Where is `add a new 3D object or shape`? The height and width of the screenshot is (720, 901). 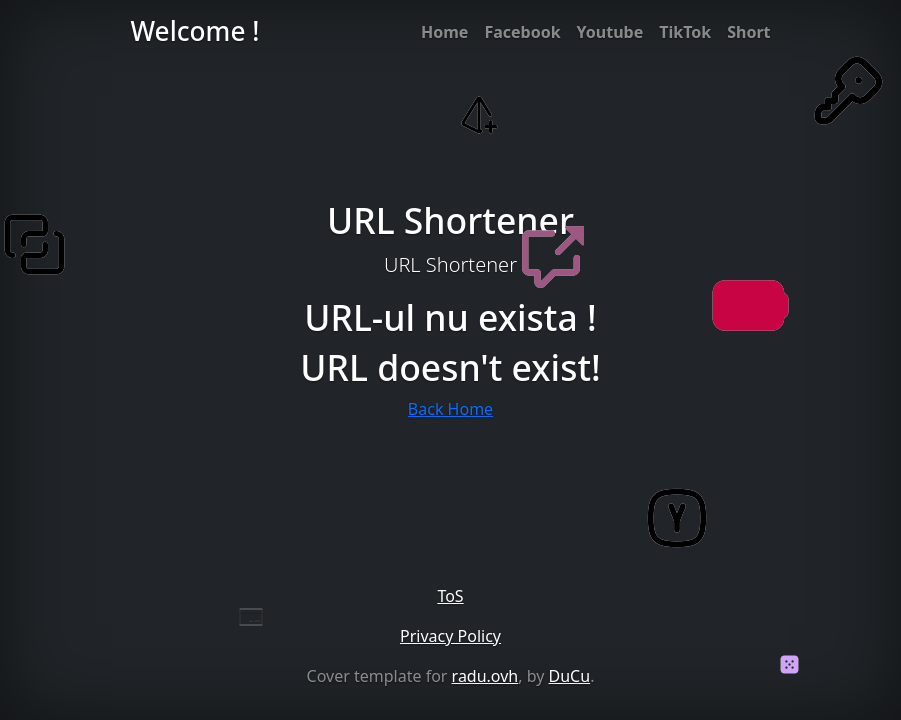
add a new 3D object or shape is located at coordinates (479, 115).